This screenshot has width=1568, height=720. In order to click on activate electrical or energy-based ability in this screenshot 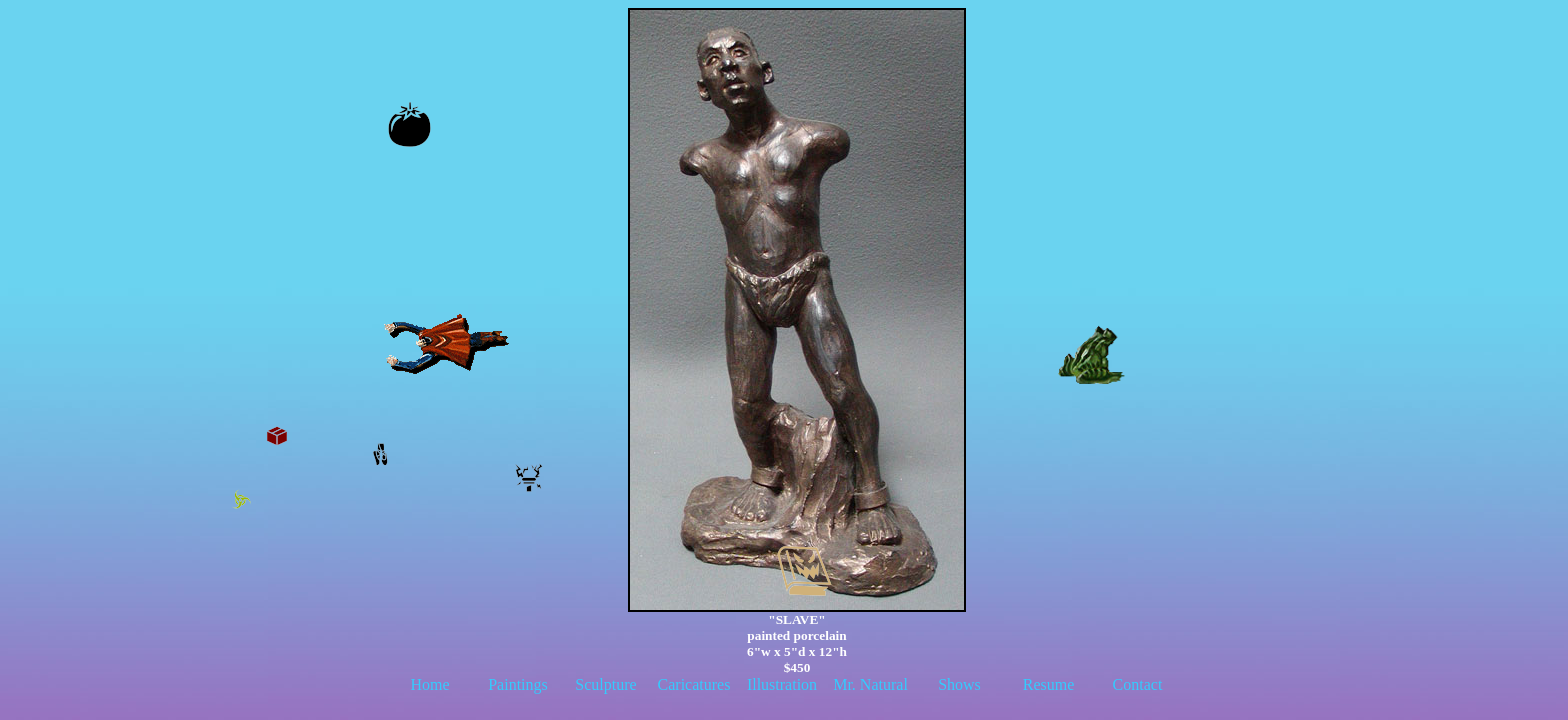, I will do `click(529, 478)`.